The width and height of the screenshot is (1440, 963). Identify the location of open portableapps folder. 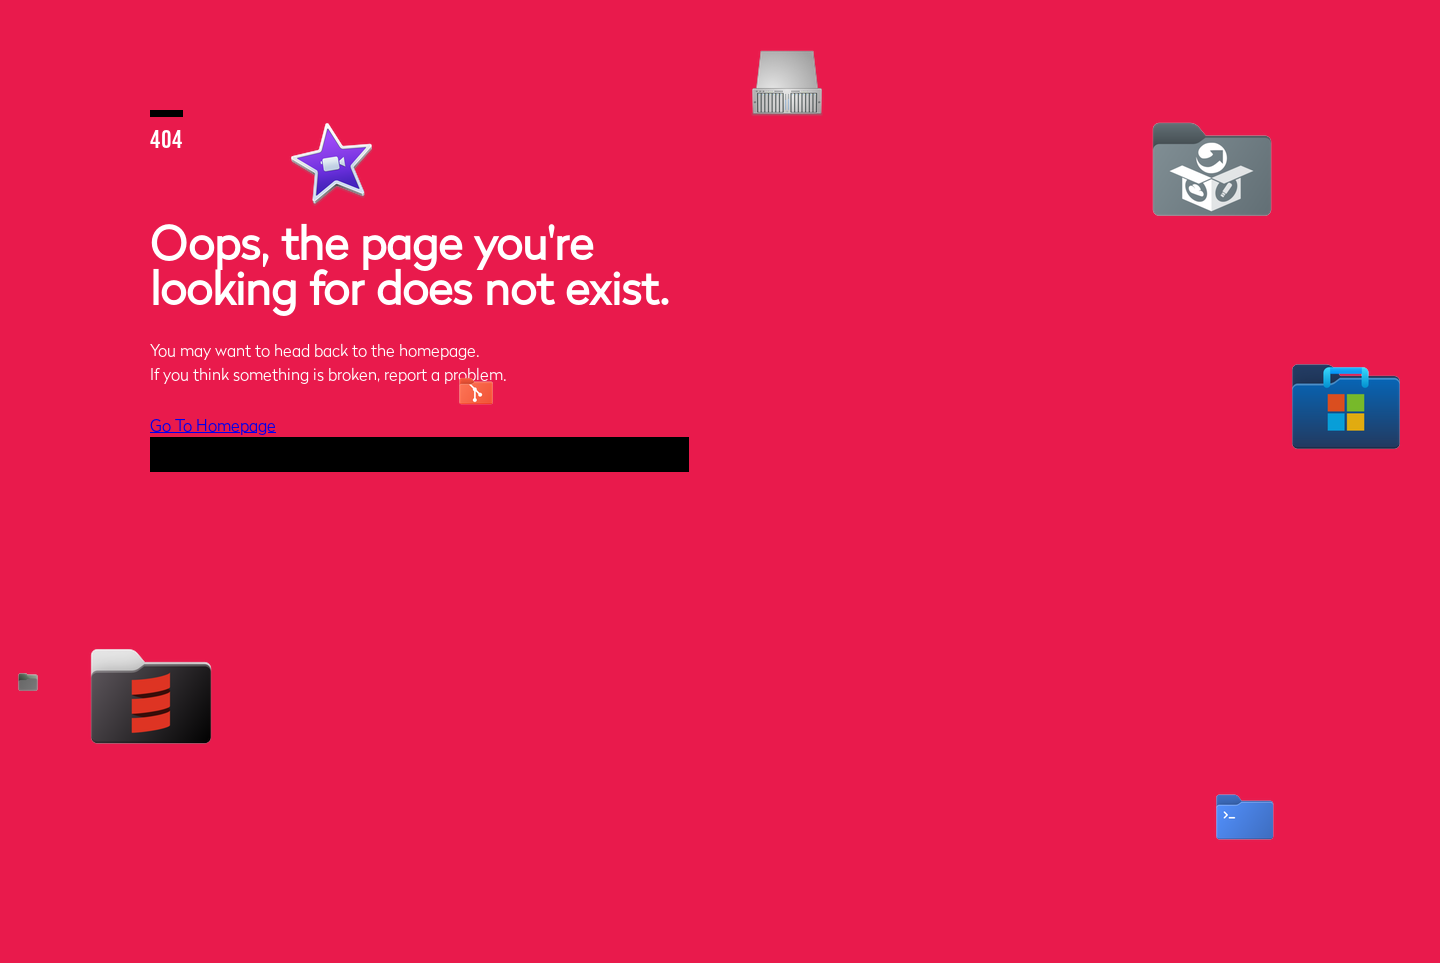
(1211, 172).